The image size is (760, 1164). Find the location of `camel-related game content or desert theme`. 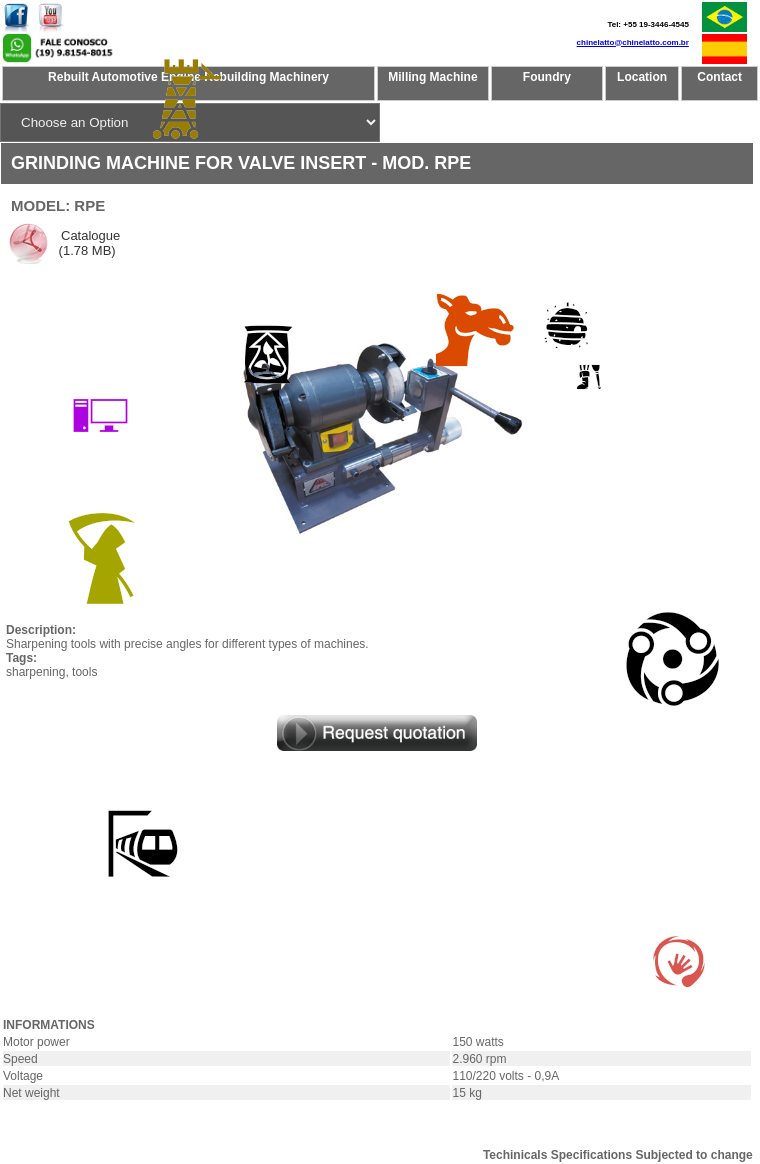

camel-related game content or desert theme is located at coordinates (475, 327).